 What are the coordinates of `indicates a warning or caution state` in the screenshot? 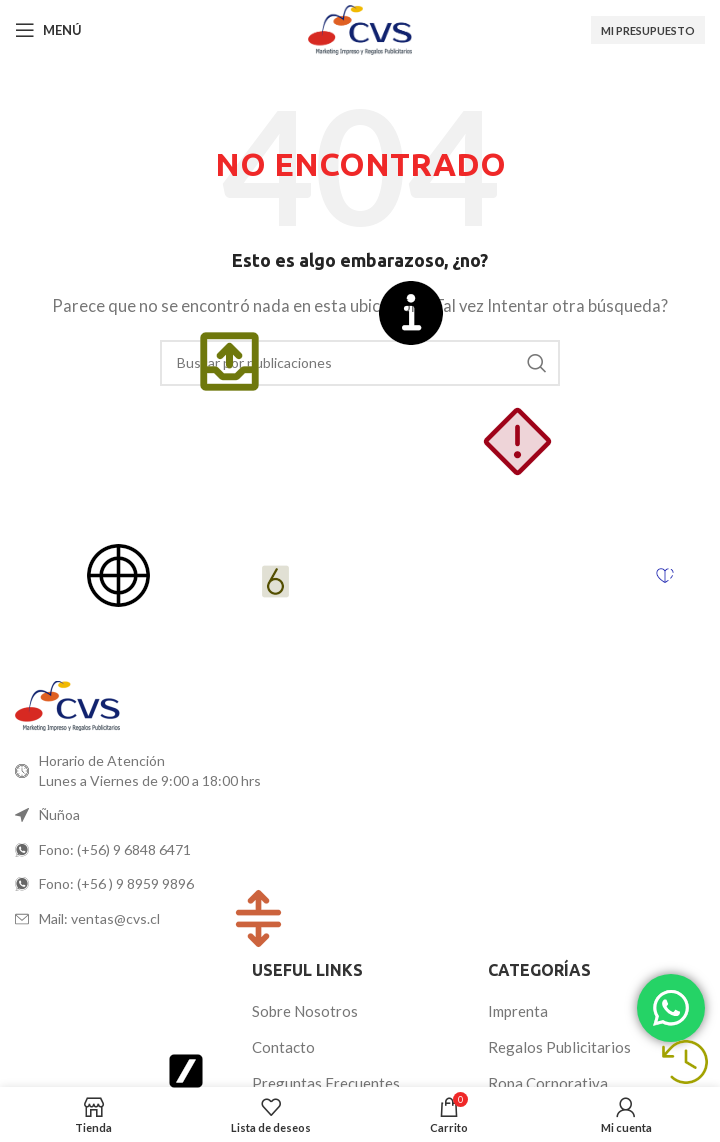 It's located at (517, 441).